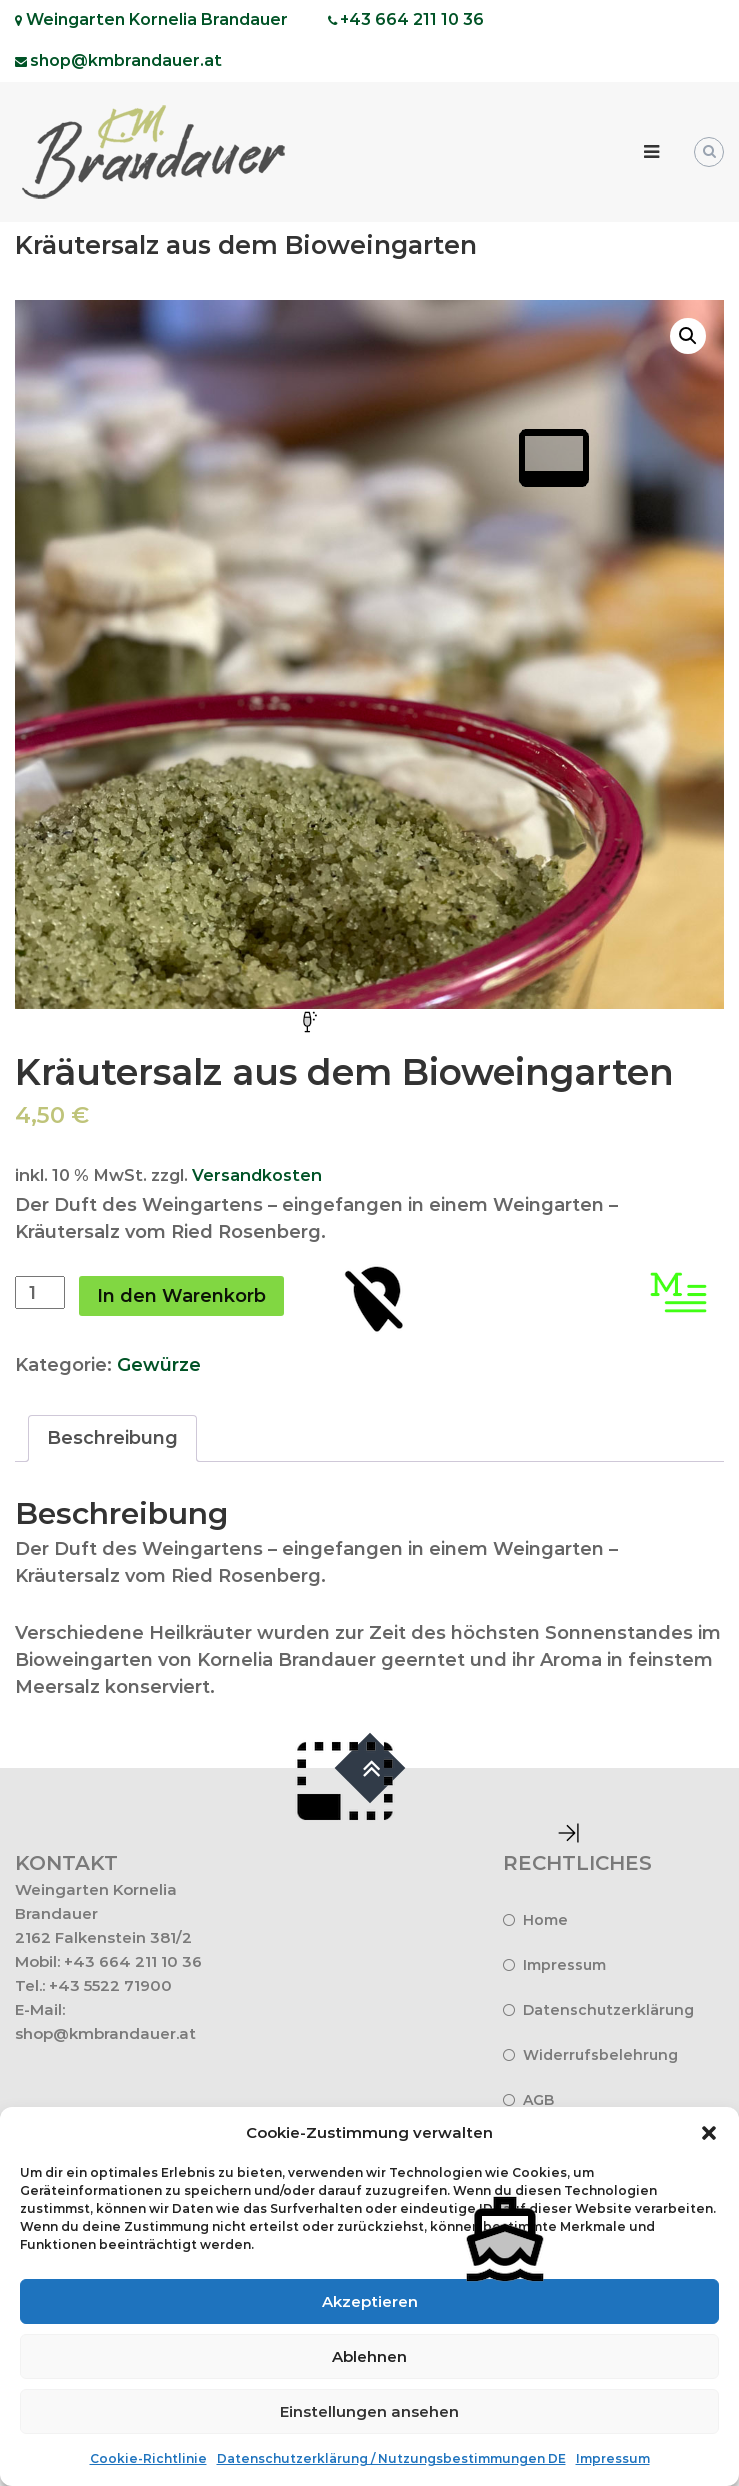 The width and height of the screenshot is (739, 2486). Describe the element at coordinates (569, 1833) in the screenshot. I see `navigate to the next item or page` at that location.